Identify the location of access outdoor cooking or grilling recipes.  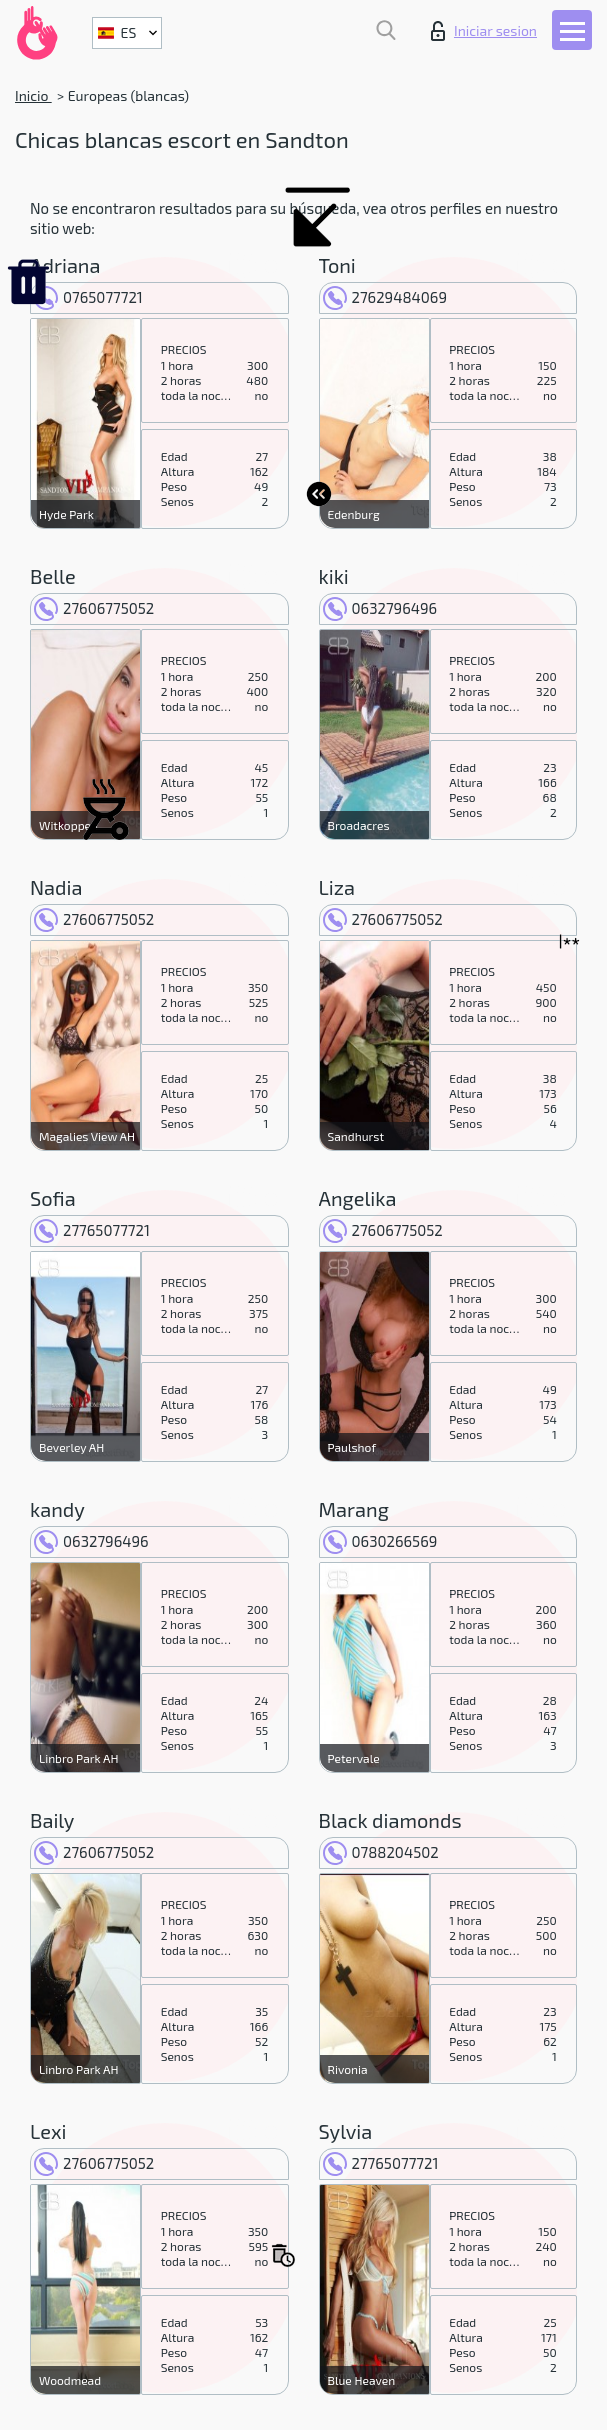
(104, 809).